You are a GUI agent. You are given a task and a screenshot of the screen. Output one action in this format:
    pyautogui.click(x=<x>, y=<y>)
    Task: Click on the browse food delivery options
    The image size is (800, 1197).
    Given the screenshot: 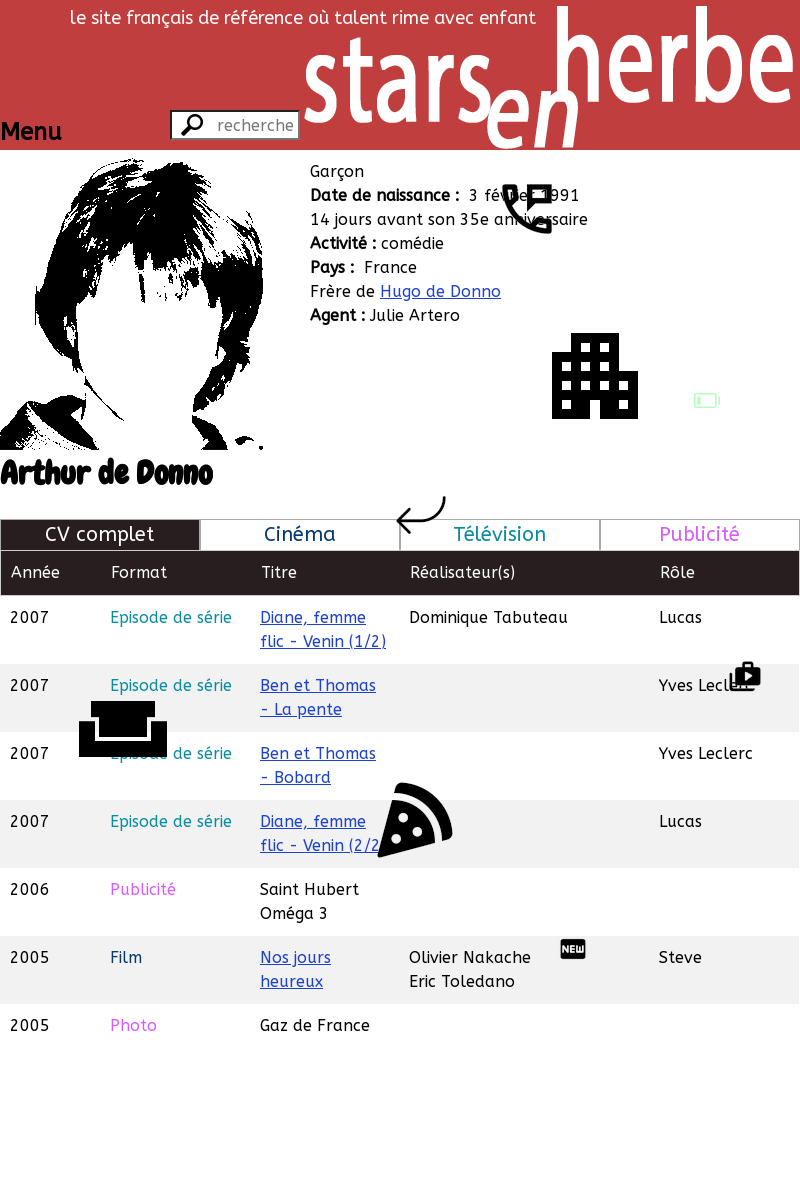 What is the action you would take?
    pyautogui.click(x=415, y=820)
    